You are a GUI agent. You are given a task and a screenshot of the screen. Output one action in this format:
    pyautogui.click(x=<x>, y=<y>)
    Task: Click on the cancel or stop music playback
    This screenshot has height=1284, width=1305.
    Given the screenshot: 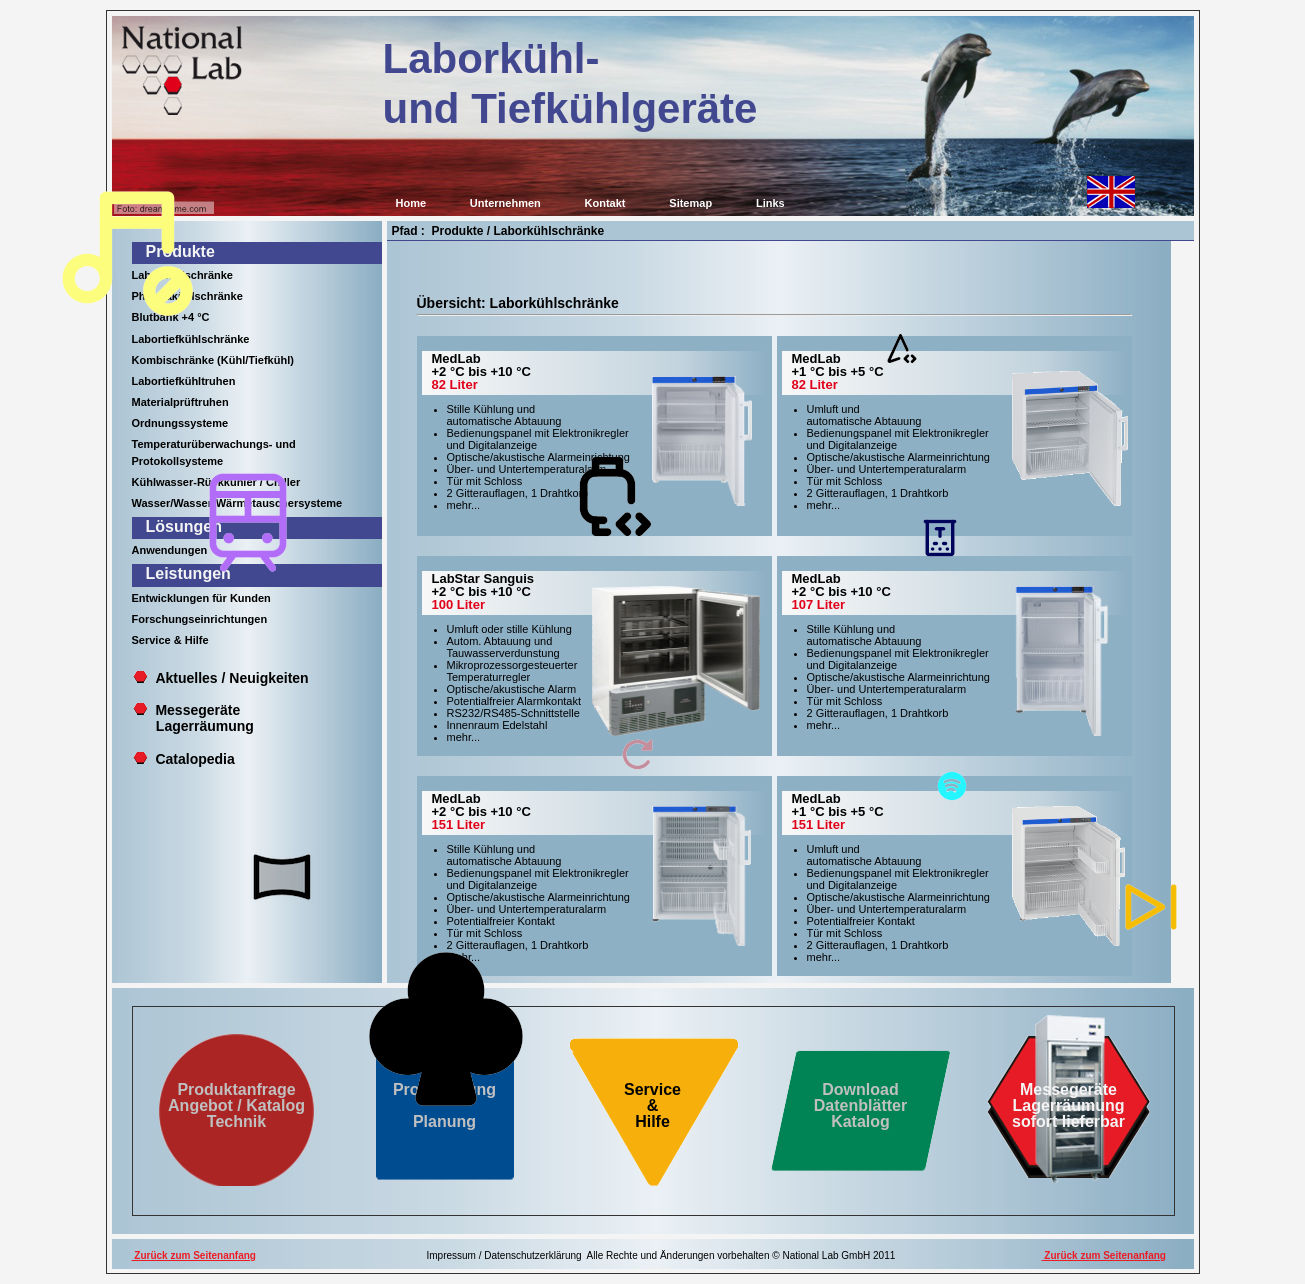 What is the action you would take?
    pyautogui.click(x=124, y=247)
    